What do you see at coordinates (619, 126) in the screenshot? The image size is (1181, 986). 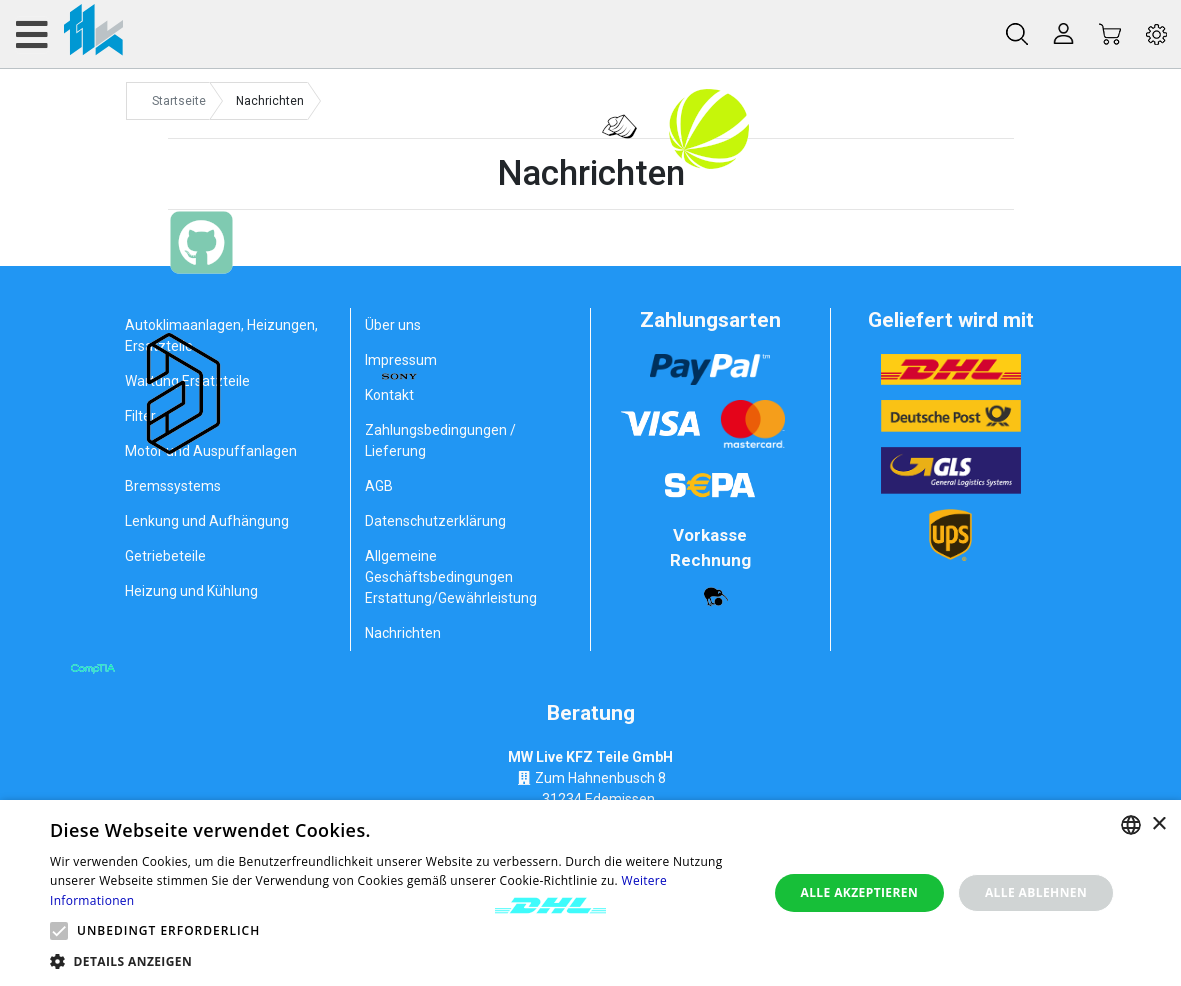 I see `lefthook git hooks manager logo` at bounding box center [619, 126].